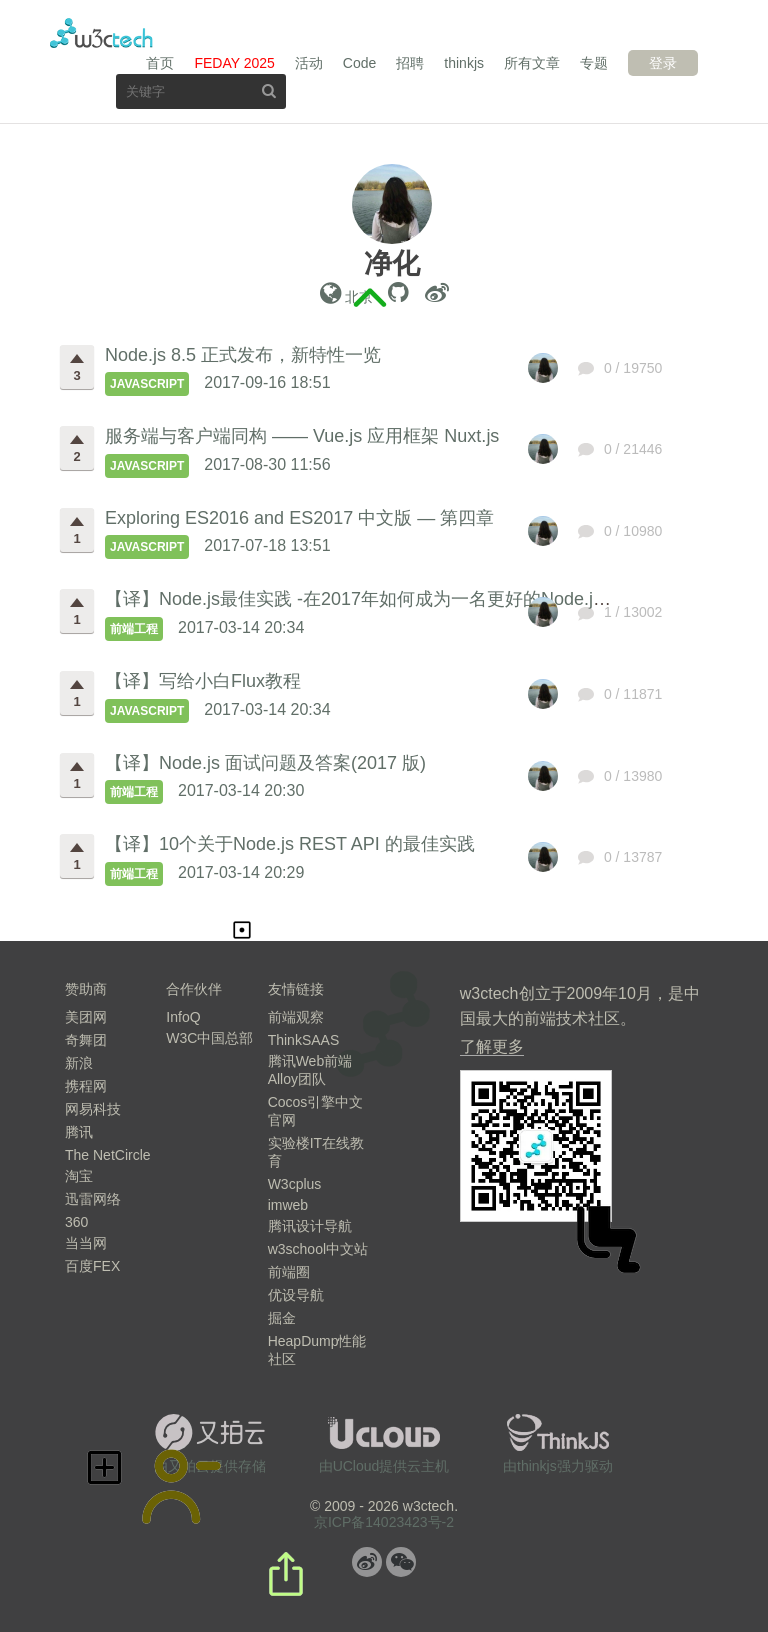  What do you see at coordinates (610, 1239) in the screenshot?
I see `indicates reduced legroom seating option` at bounding box center [610, 1239].